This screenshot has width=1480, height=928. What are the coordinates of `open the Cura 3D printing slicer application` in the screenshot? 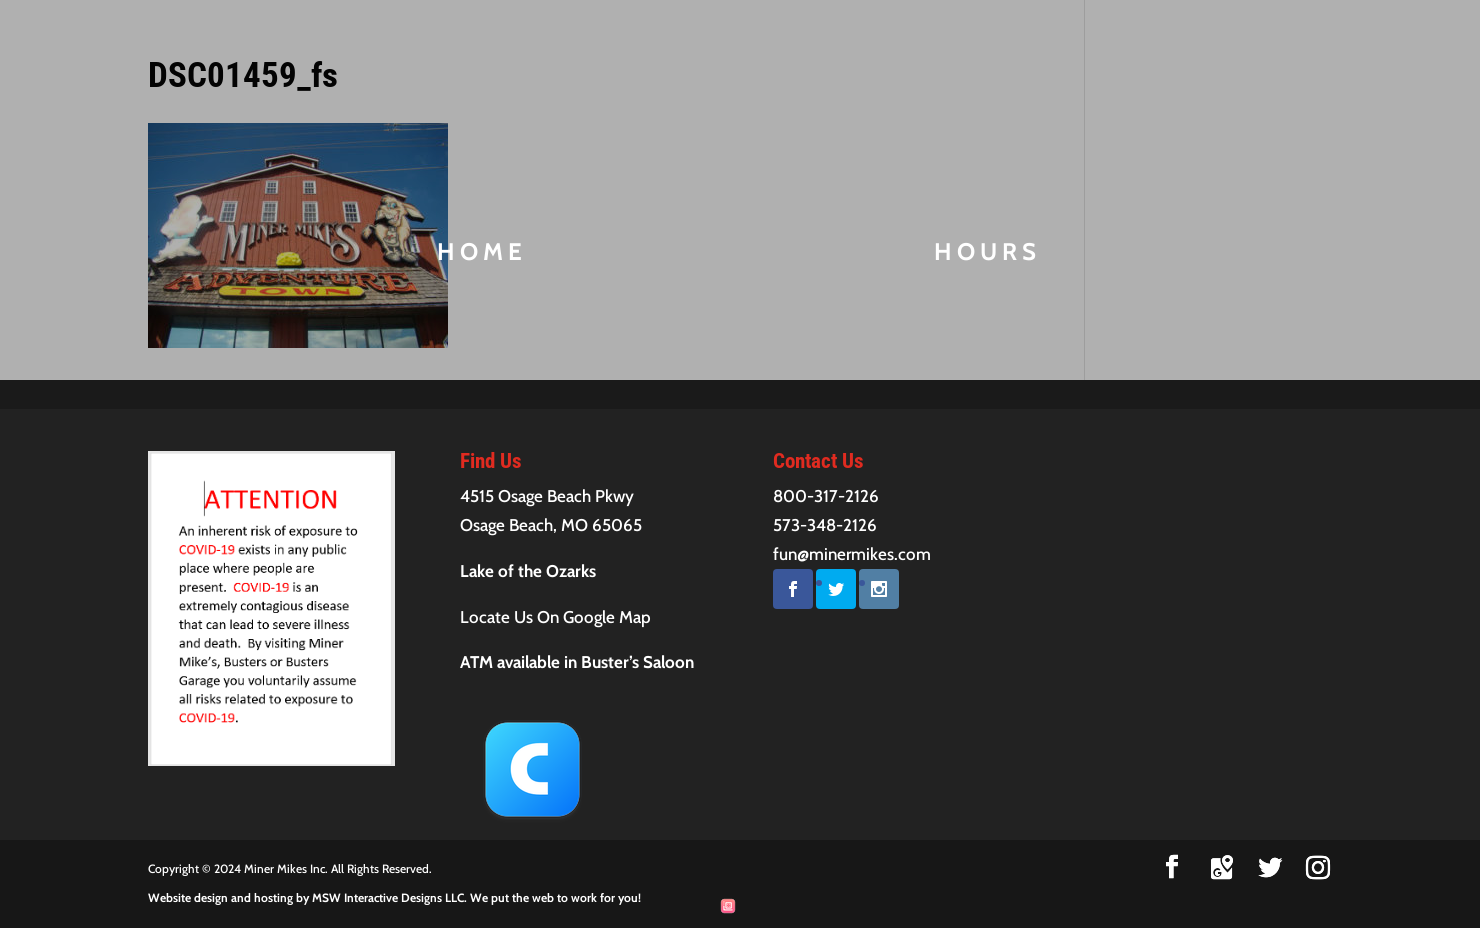 It's located at (532, 769).